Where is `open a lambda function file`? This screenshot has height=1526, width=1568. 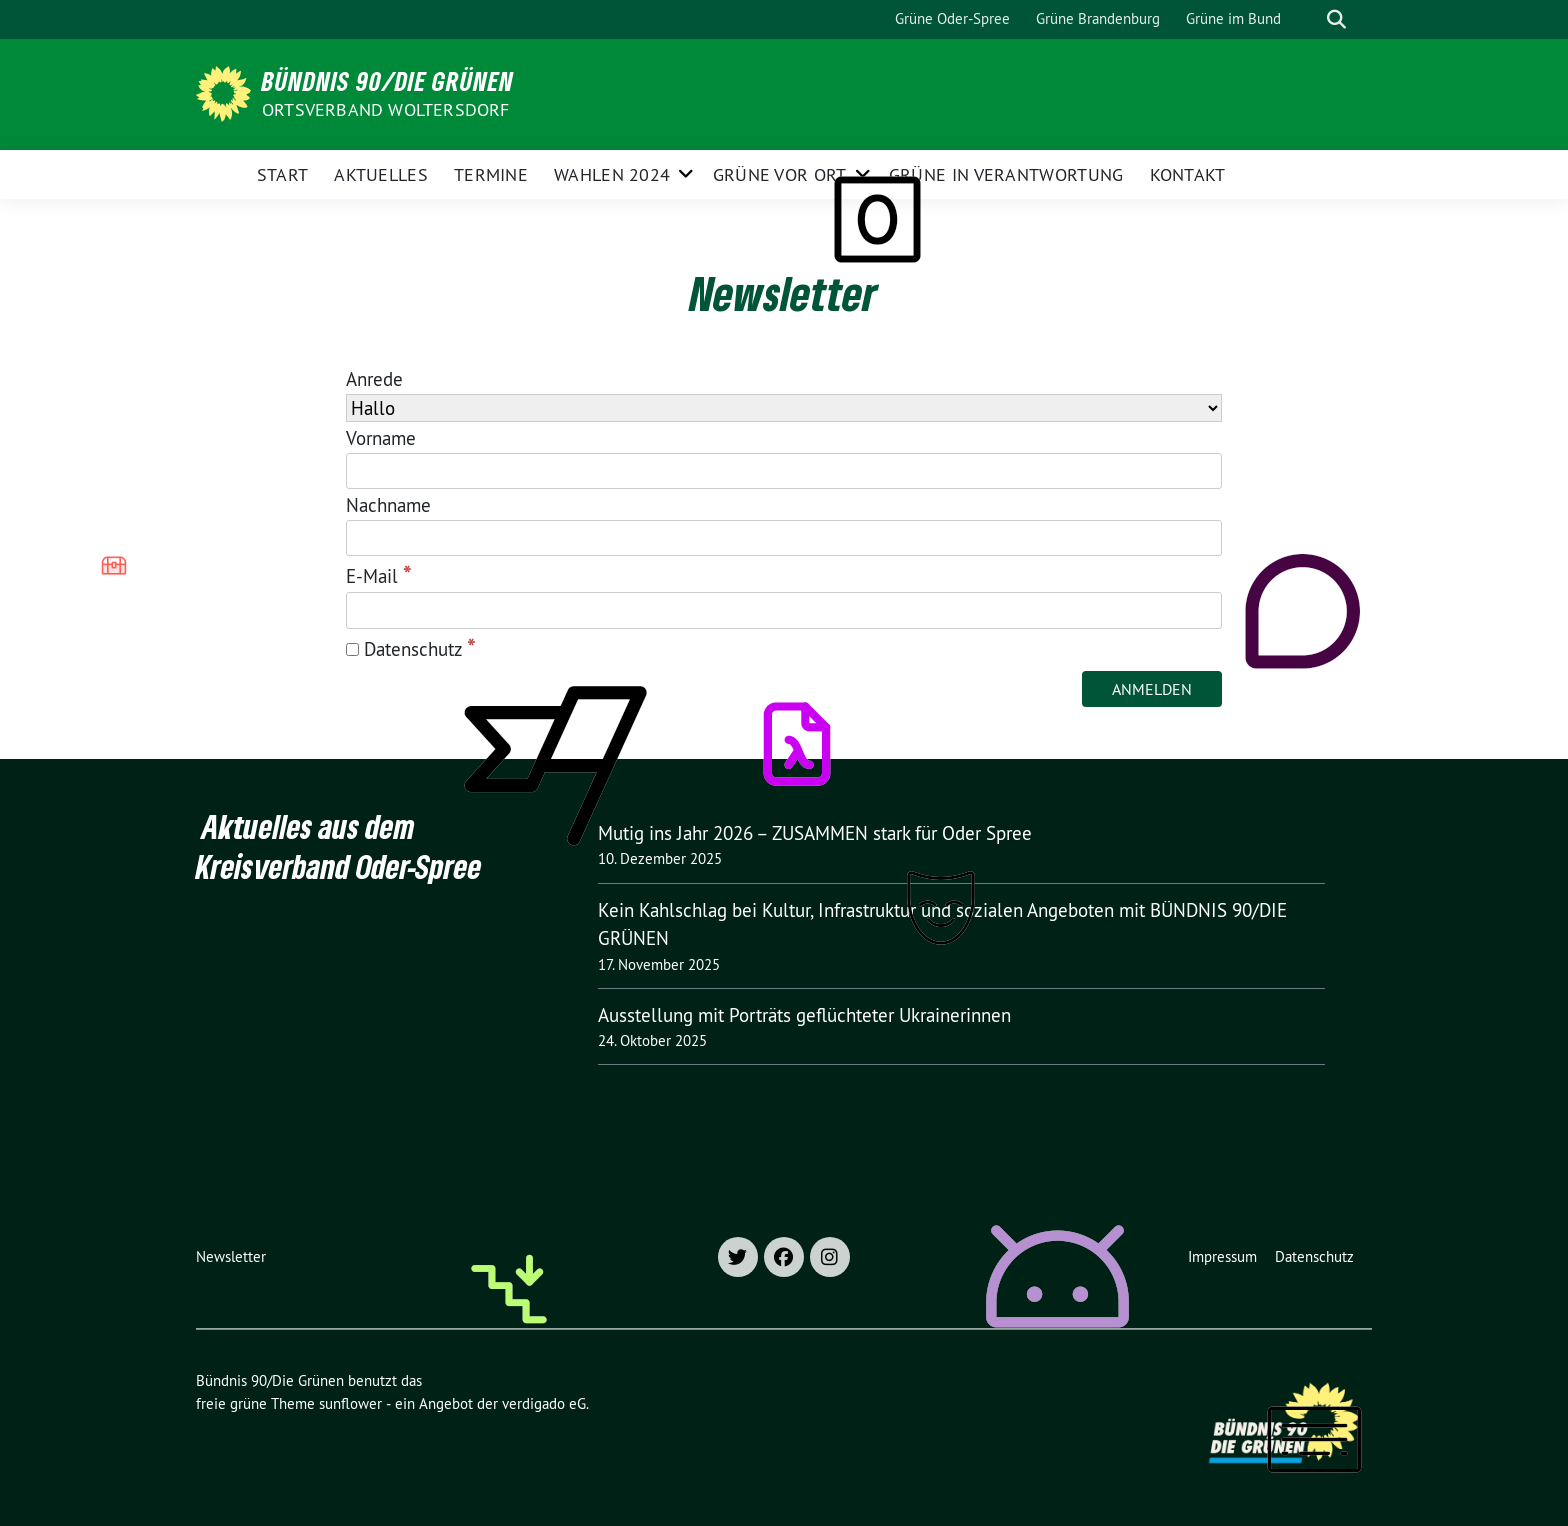 open a lambda function file is located at coordinates (797, 744).